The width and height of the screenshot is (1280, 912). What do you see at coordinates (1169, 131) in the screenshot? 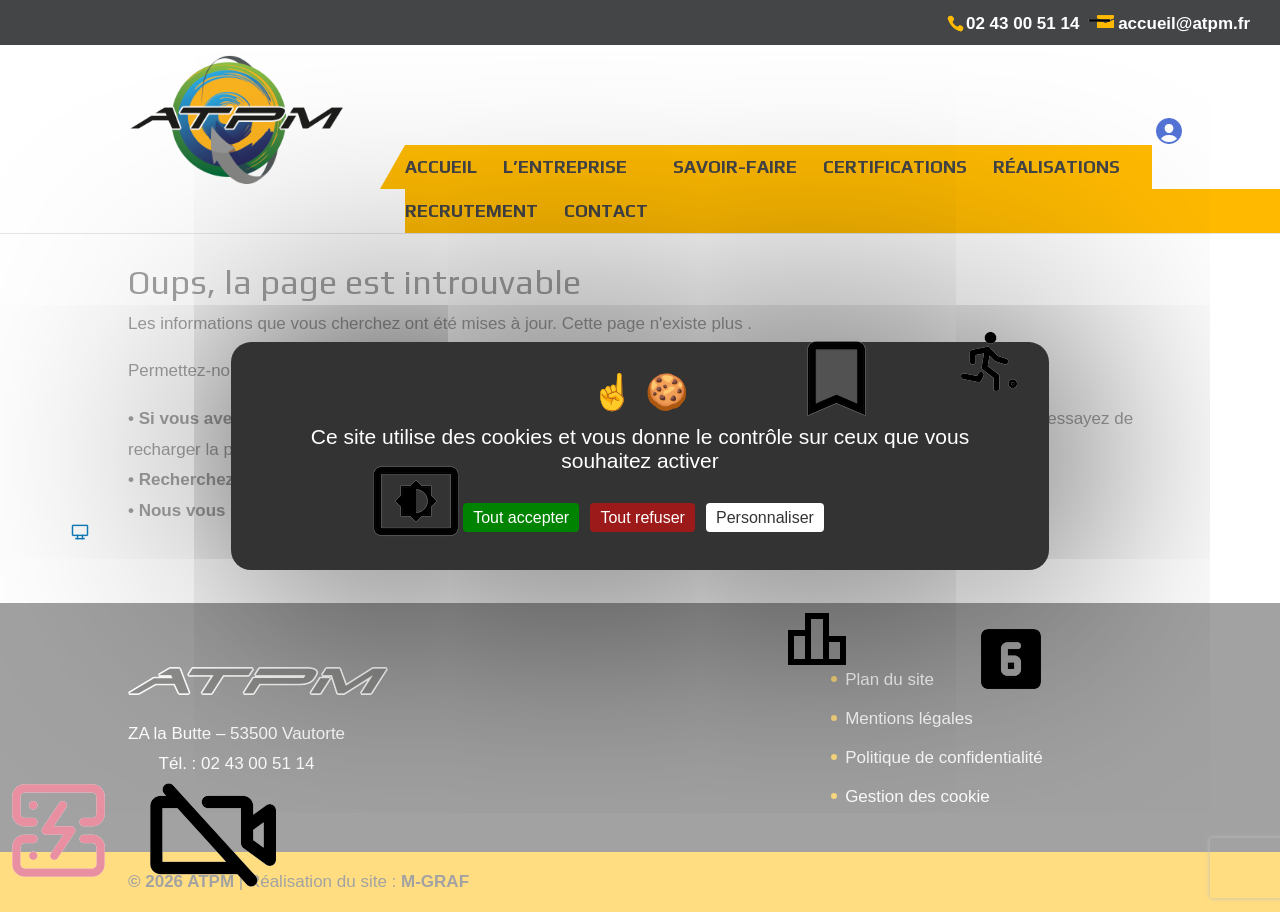
I see `access your profile or account settings` at bounding box center [1169, 131].